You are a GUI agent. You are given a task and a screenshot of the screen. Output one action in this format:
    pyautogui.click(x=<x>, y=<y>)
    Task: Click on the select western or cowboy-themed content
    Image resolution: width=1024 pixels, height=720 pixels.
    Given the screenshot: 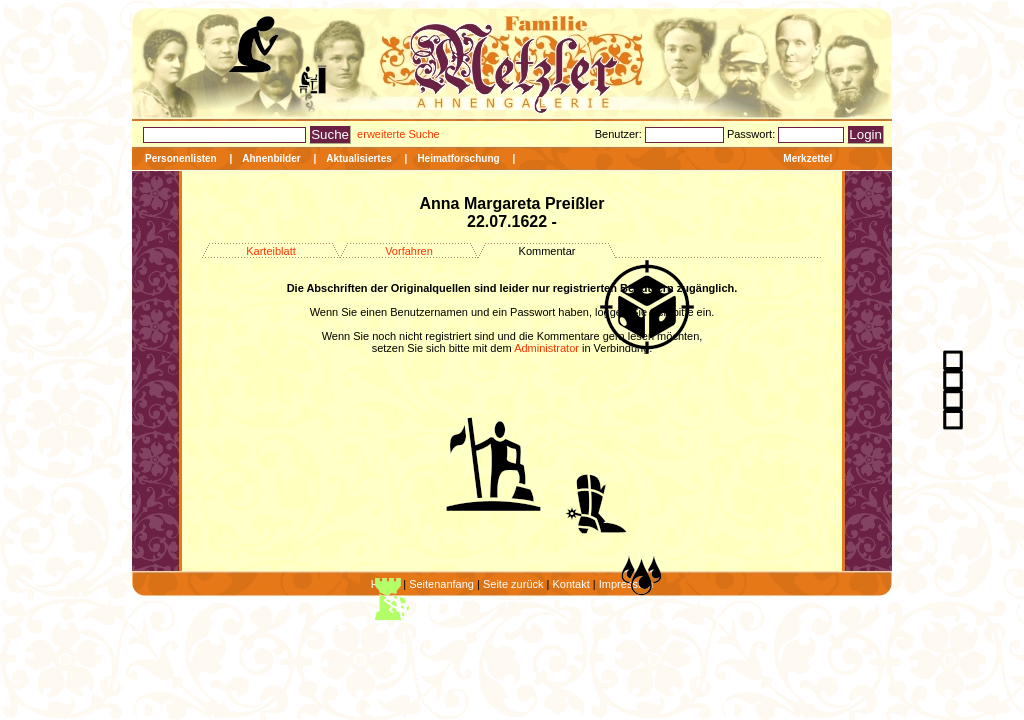 What is the action you would take?
    pyautogui.click(x=596, y=504)
    